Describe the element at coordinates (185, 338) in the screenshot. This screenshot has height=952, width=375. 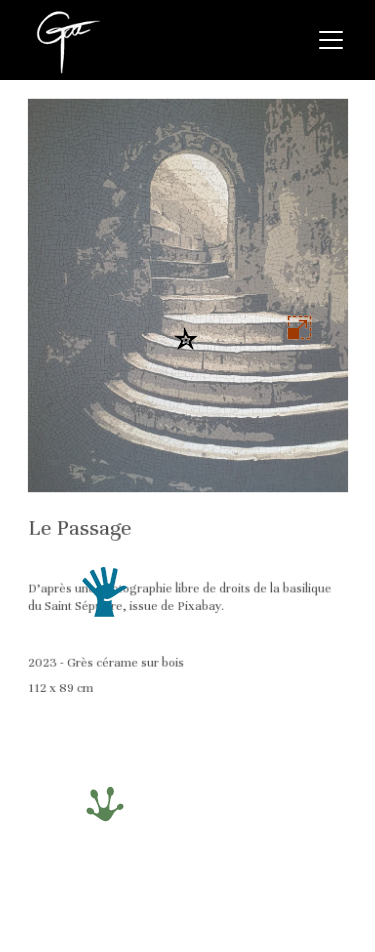
I see `indicates a beach or ocean-themed game level` at that location.